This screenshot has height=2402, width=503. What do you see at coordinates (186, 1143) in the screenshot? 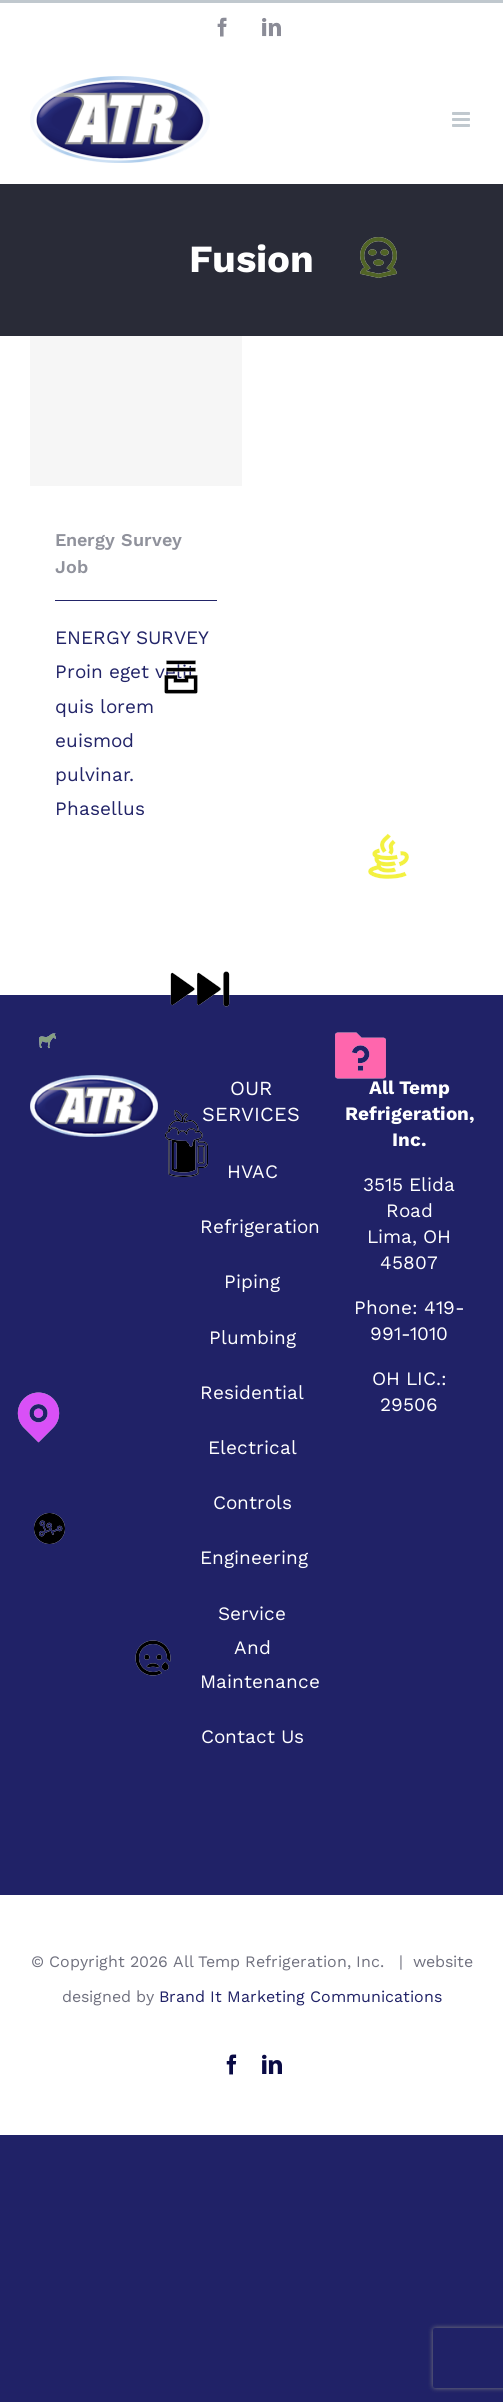
I see `link to homebrew package manager website` at bounding box center [186, 1143].